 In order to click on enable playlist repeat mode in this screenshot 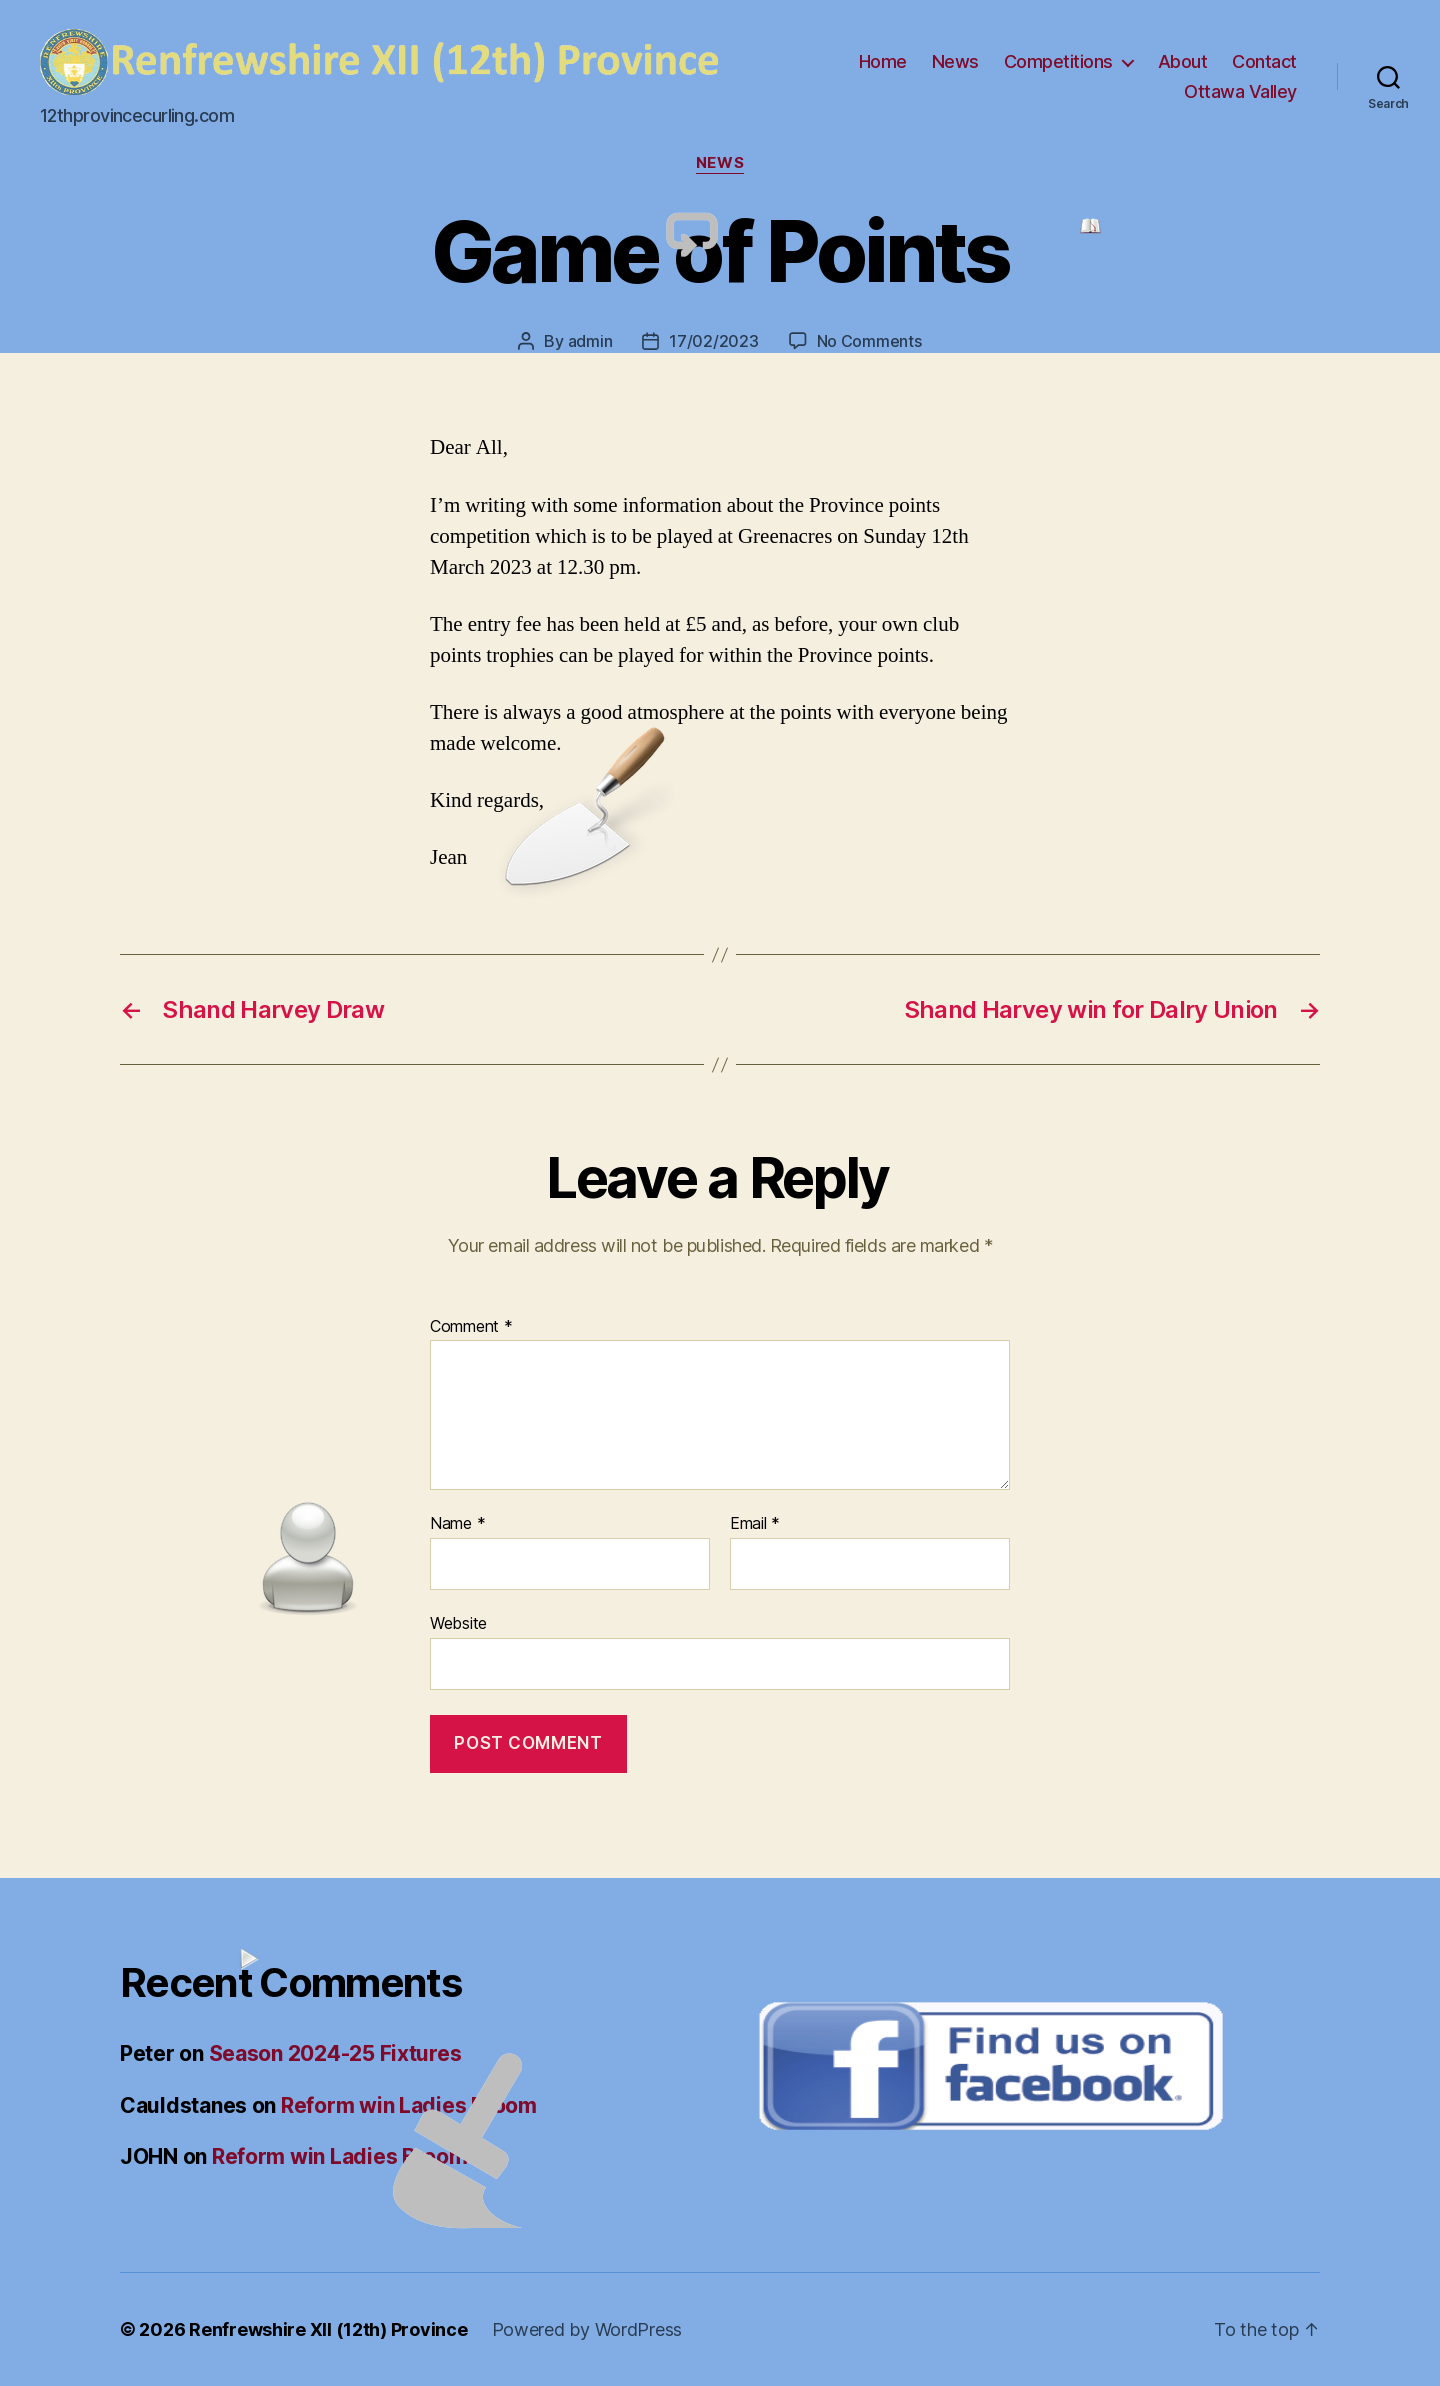, I will do `click(692, 231)`.